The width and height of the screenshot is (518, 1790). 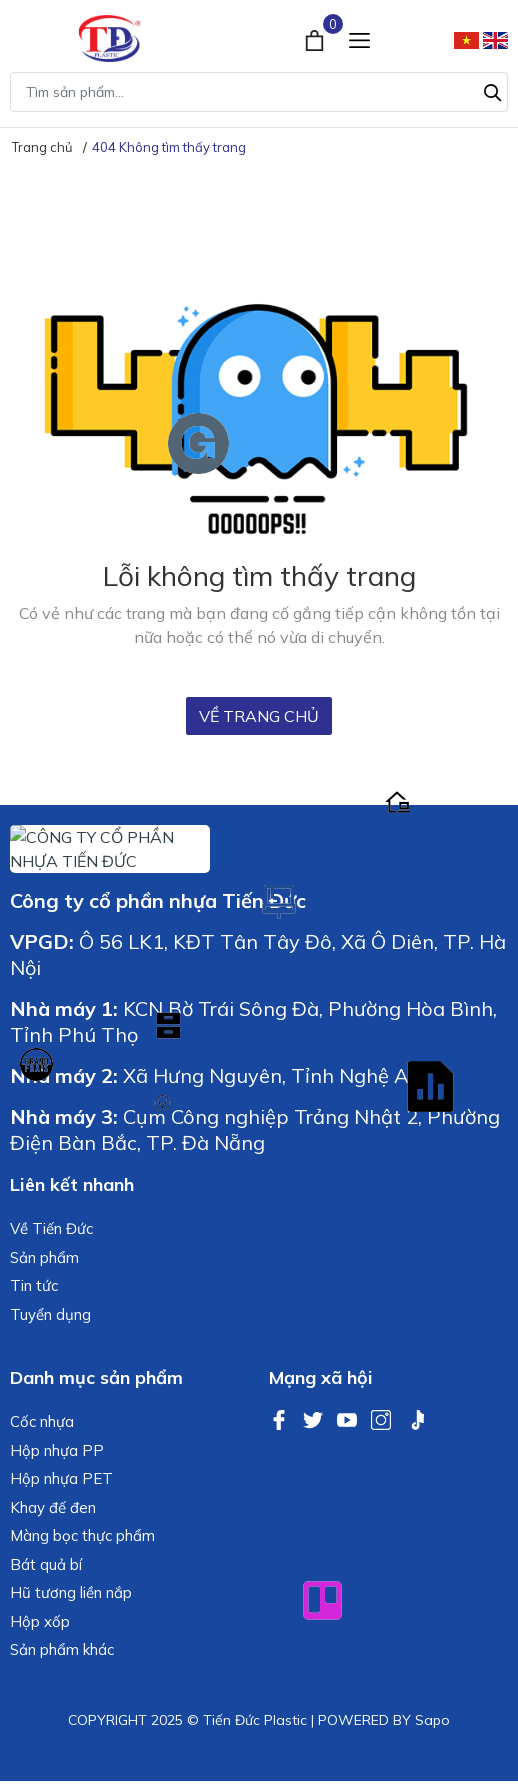 I want to click on access home office or remote work settings, so click(x=397, y=803).